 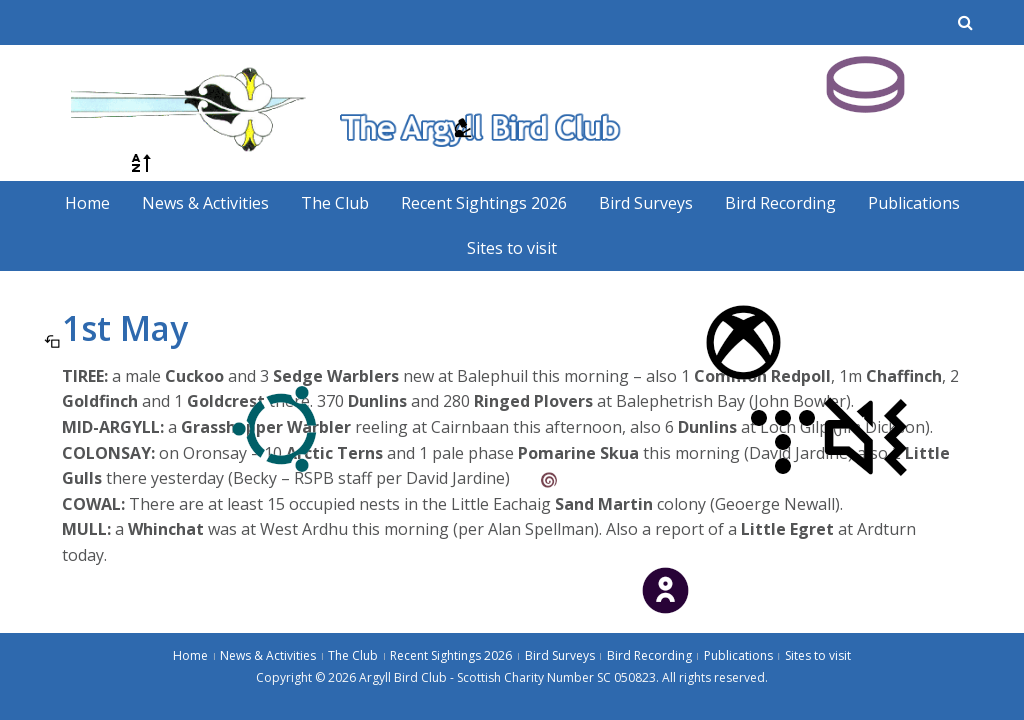 What do you see at coordinates (463, 128) in the screenshot?
I see `access laboratory or research features` at bounding box center [463, 128].